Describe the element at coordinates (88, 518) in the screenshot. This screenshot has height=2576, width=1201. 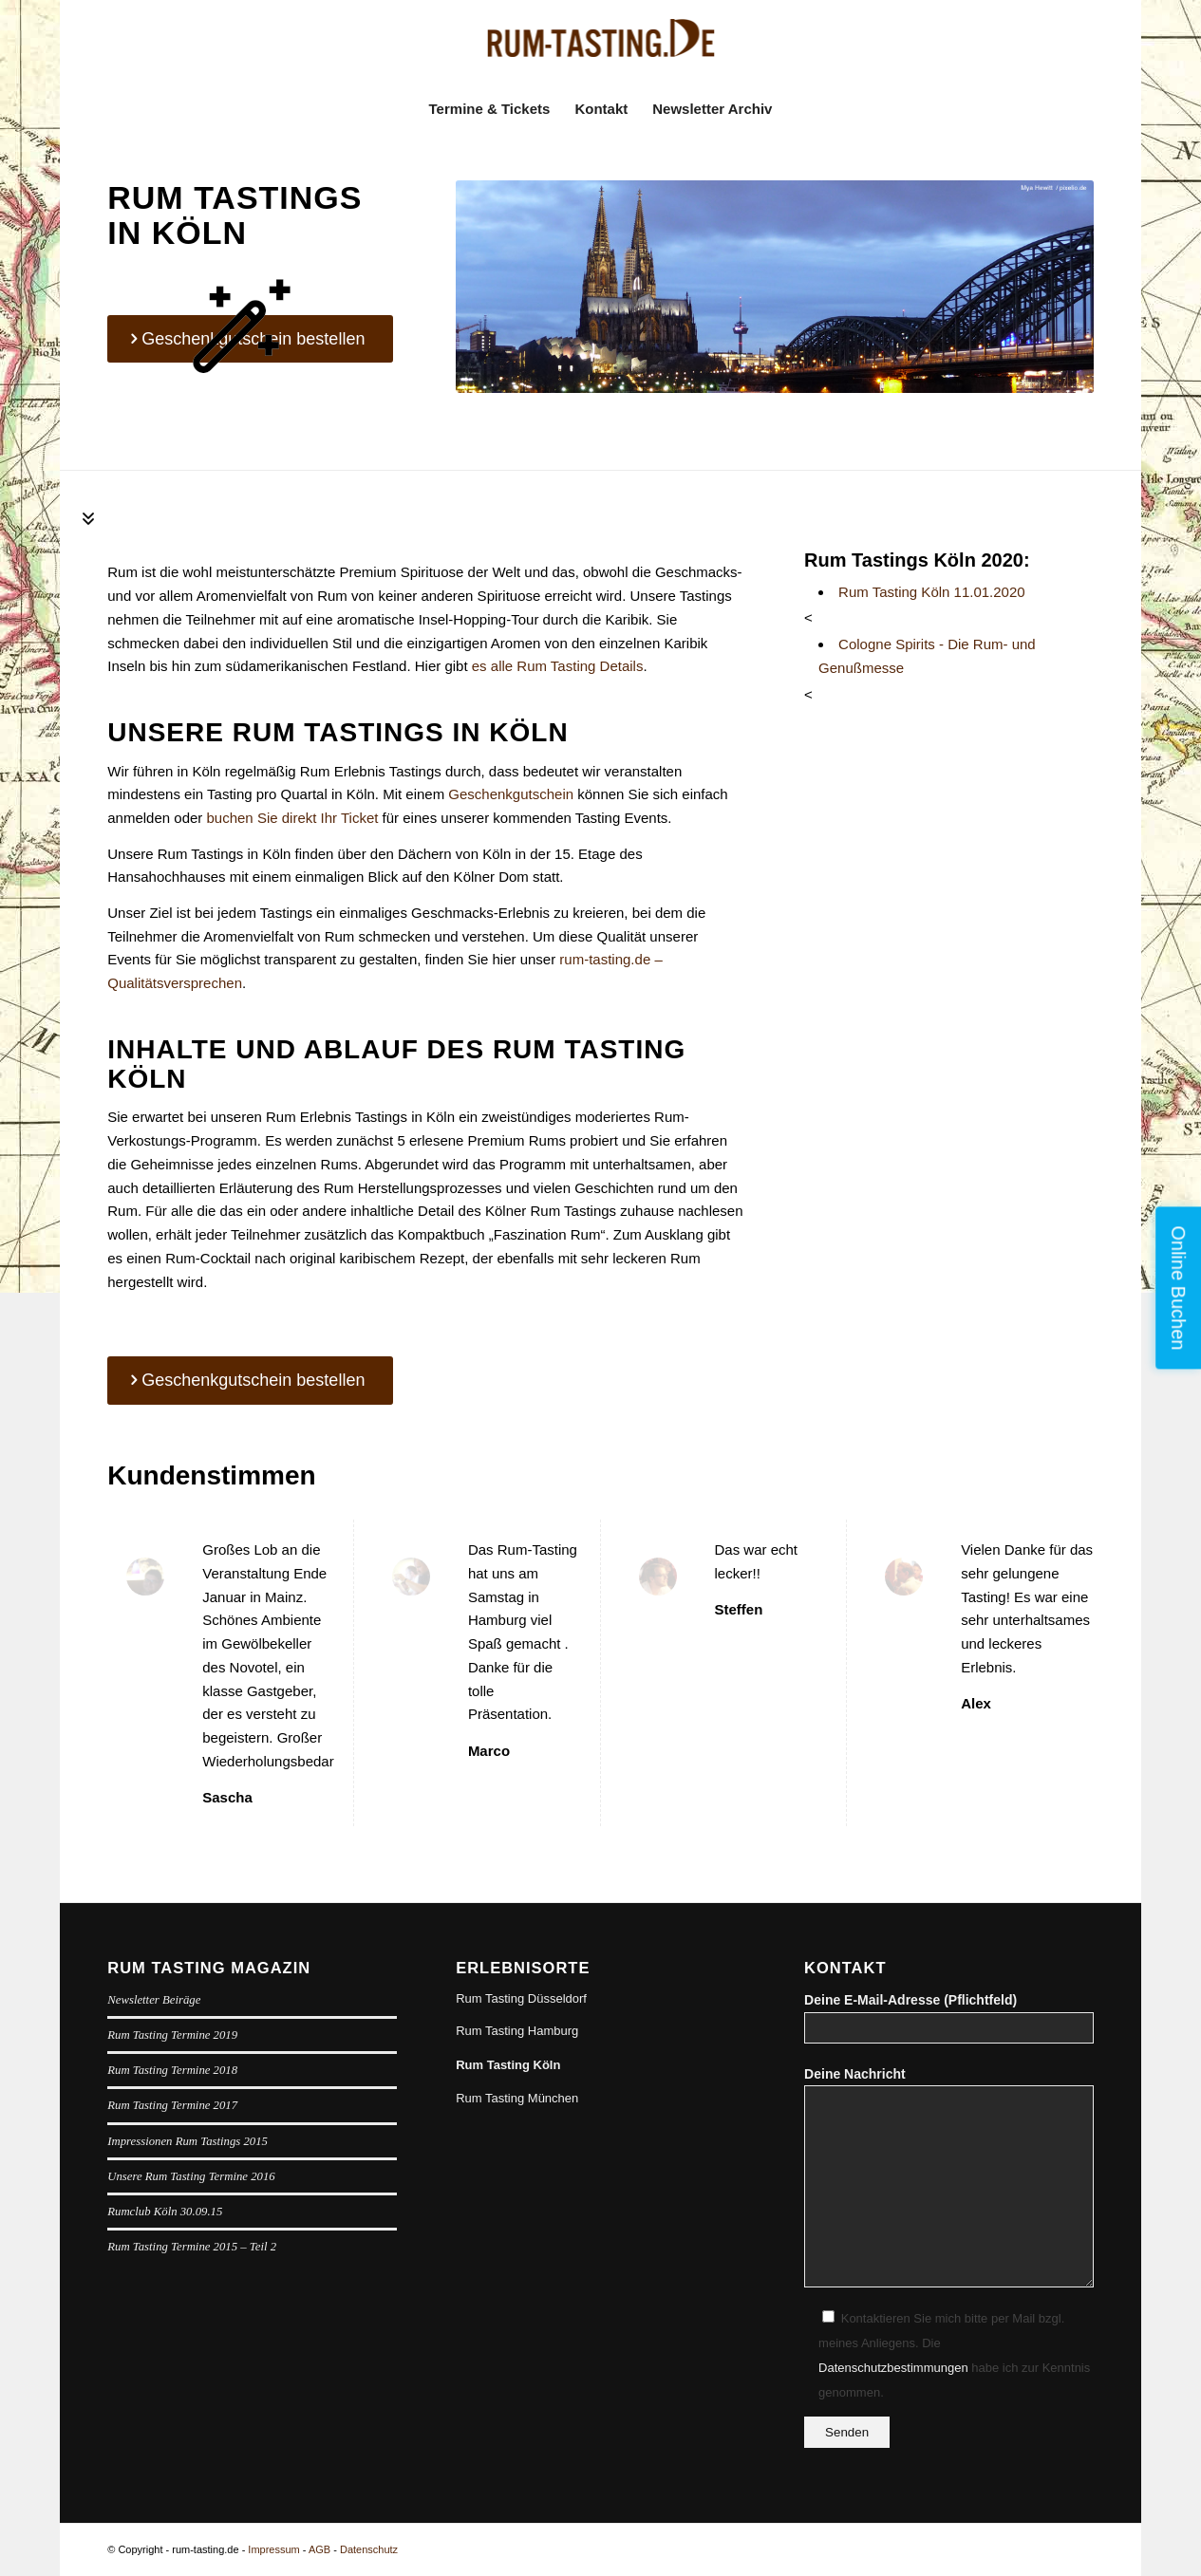
I see `expand to show more content` at that location.